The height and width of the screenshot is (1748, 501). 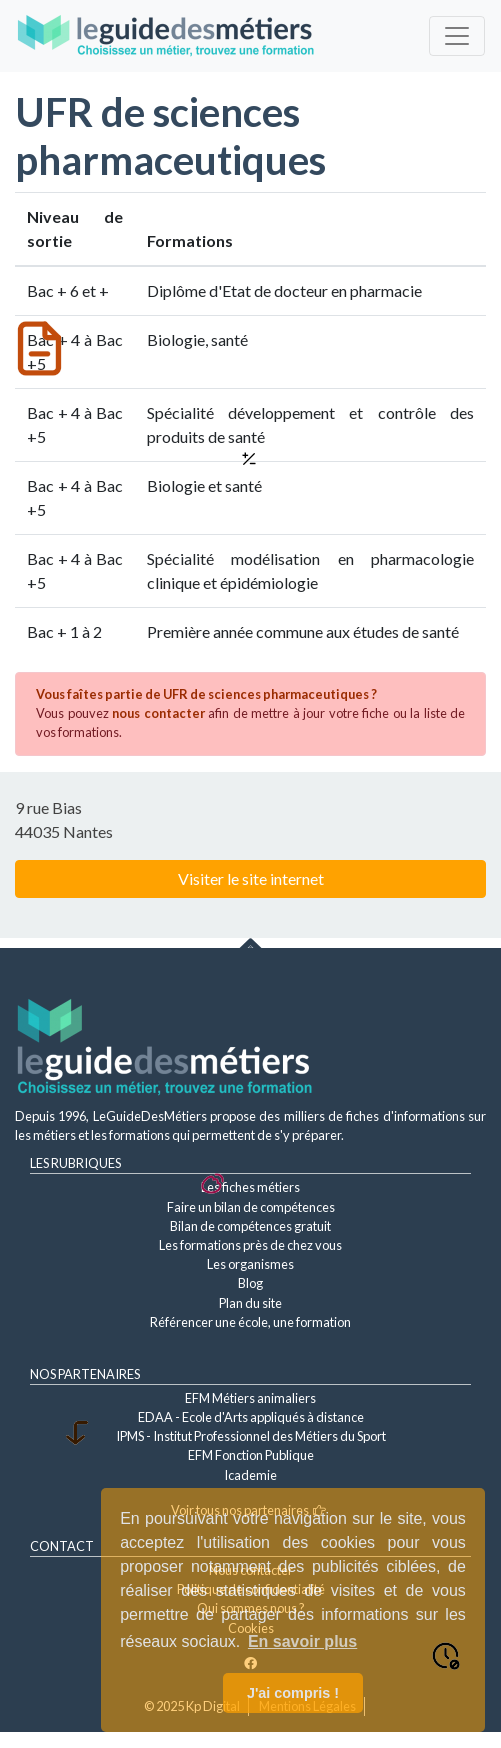 What do you see at coordinates (77, 1432) in the screenshot?
I see `go back and down in navigation` at bounding box center [77, 1432].